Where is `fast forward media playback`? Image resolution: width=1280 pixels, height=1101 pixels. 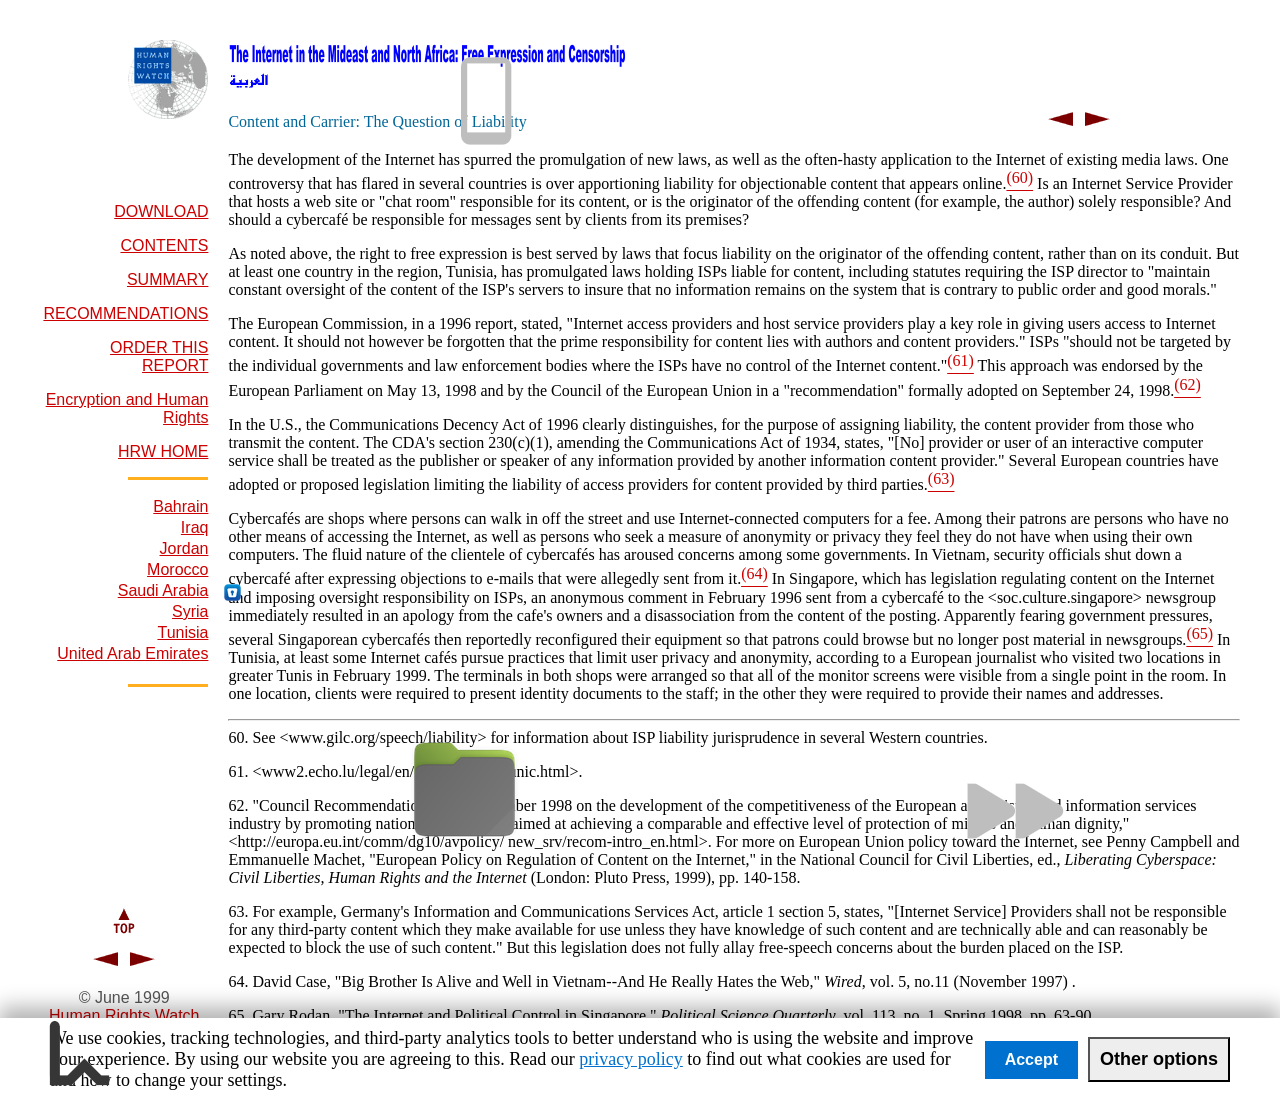 fast forward media playback is located at coordinates (1016, 811).